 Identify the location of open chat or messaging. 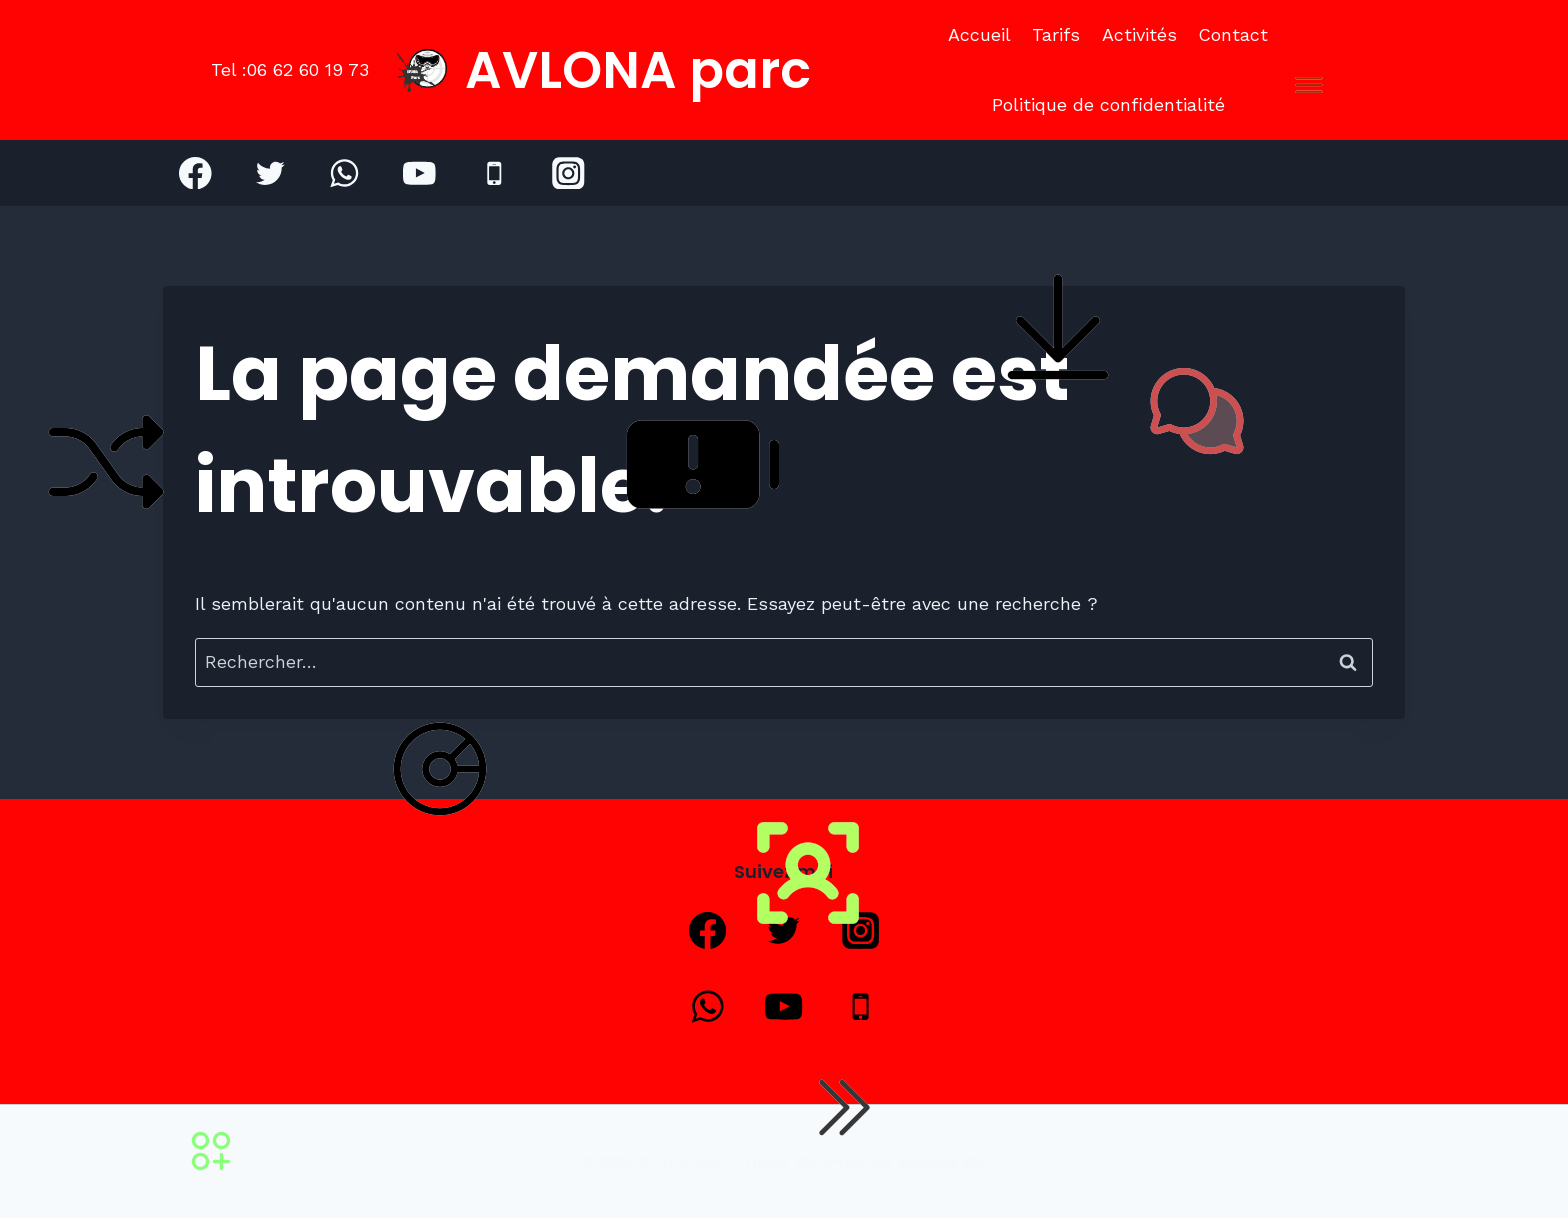
(1197, 411).